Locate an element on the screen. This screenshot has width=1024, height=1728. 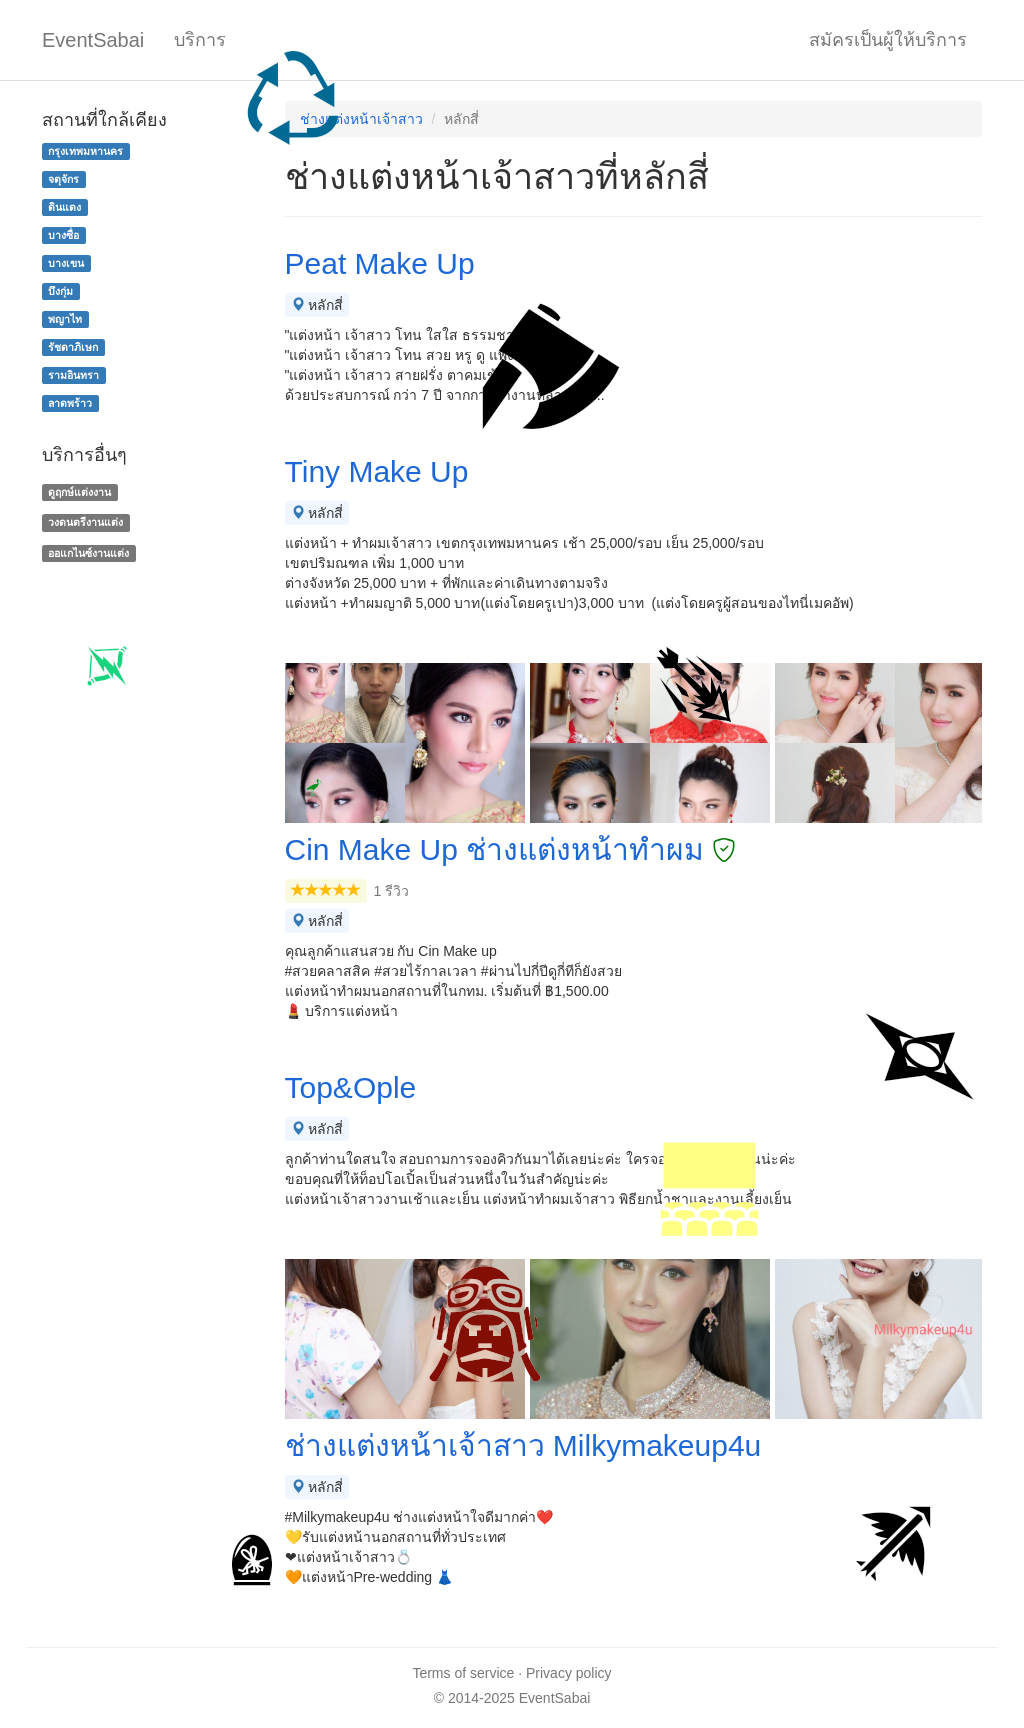
mark as favorite is located at coordinates (920, 1056).